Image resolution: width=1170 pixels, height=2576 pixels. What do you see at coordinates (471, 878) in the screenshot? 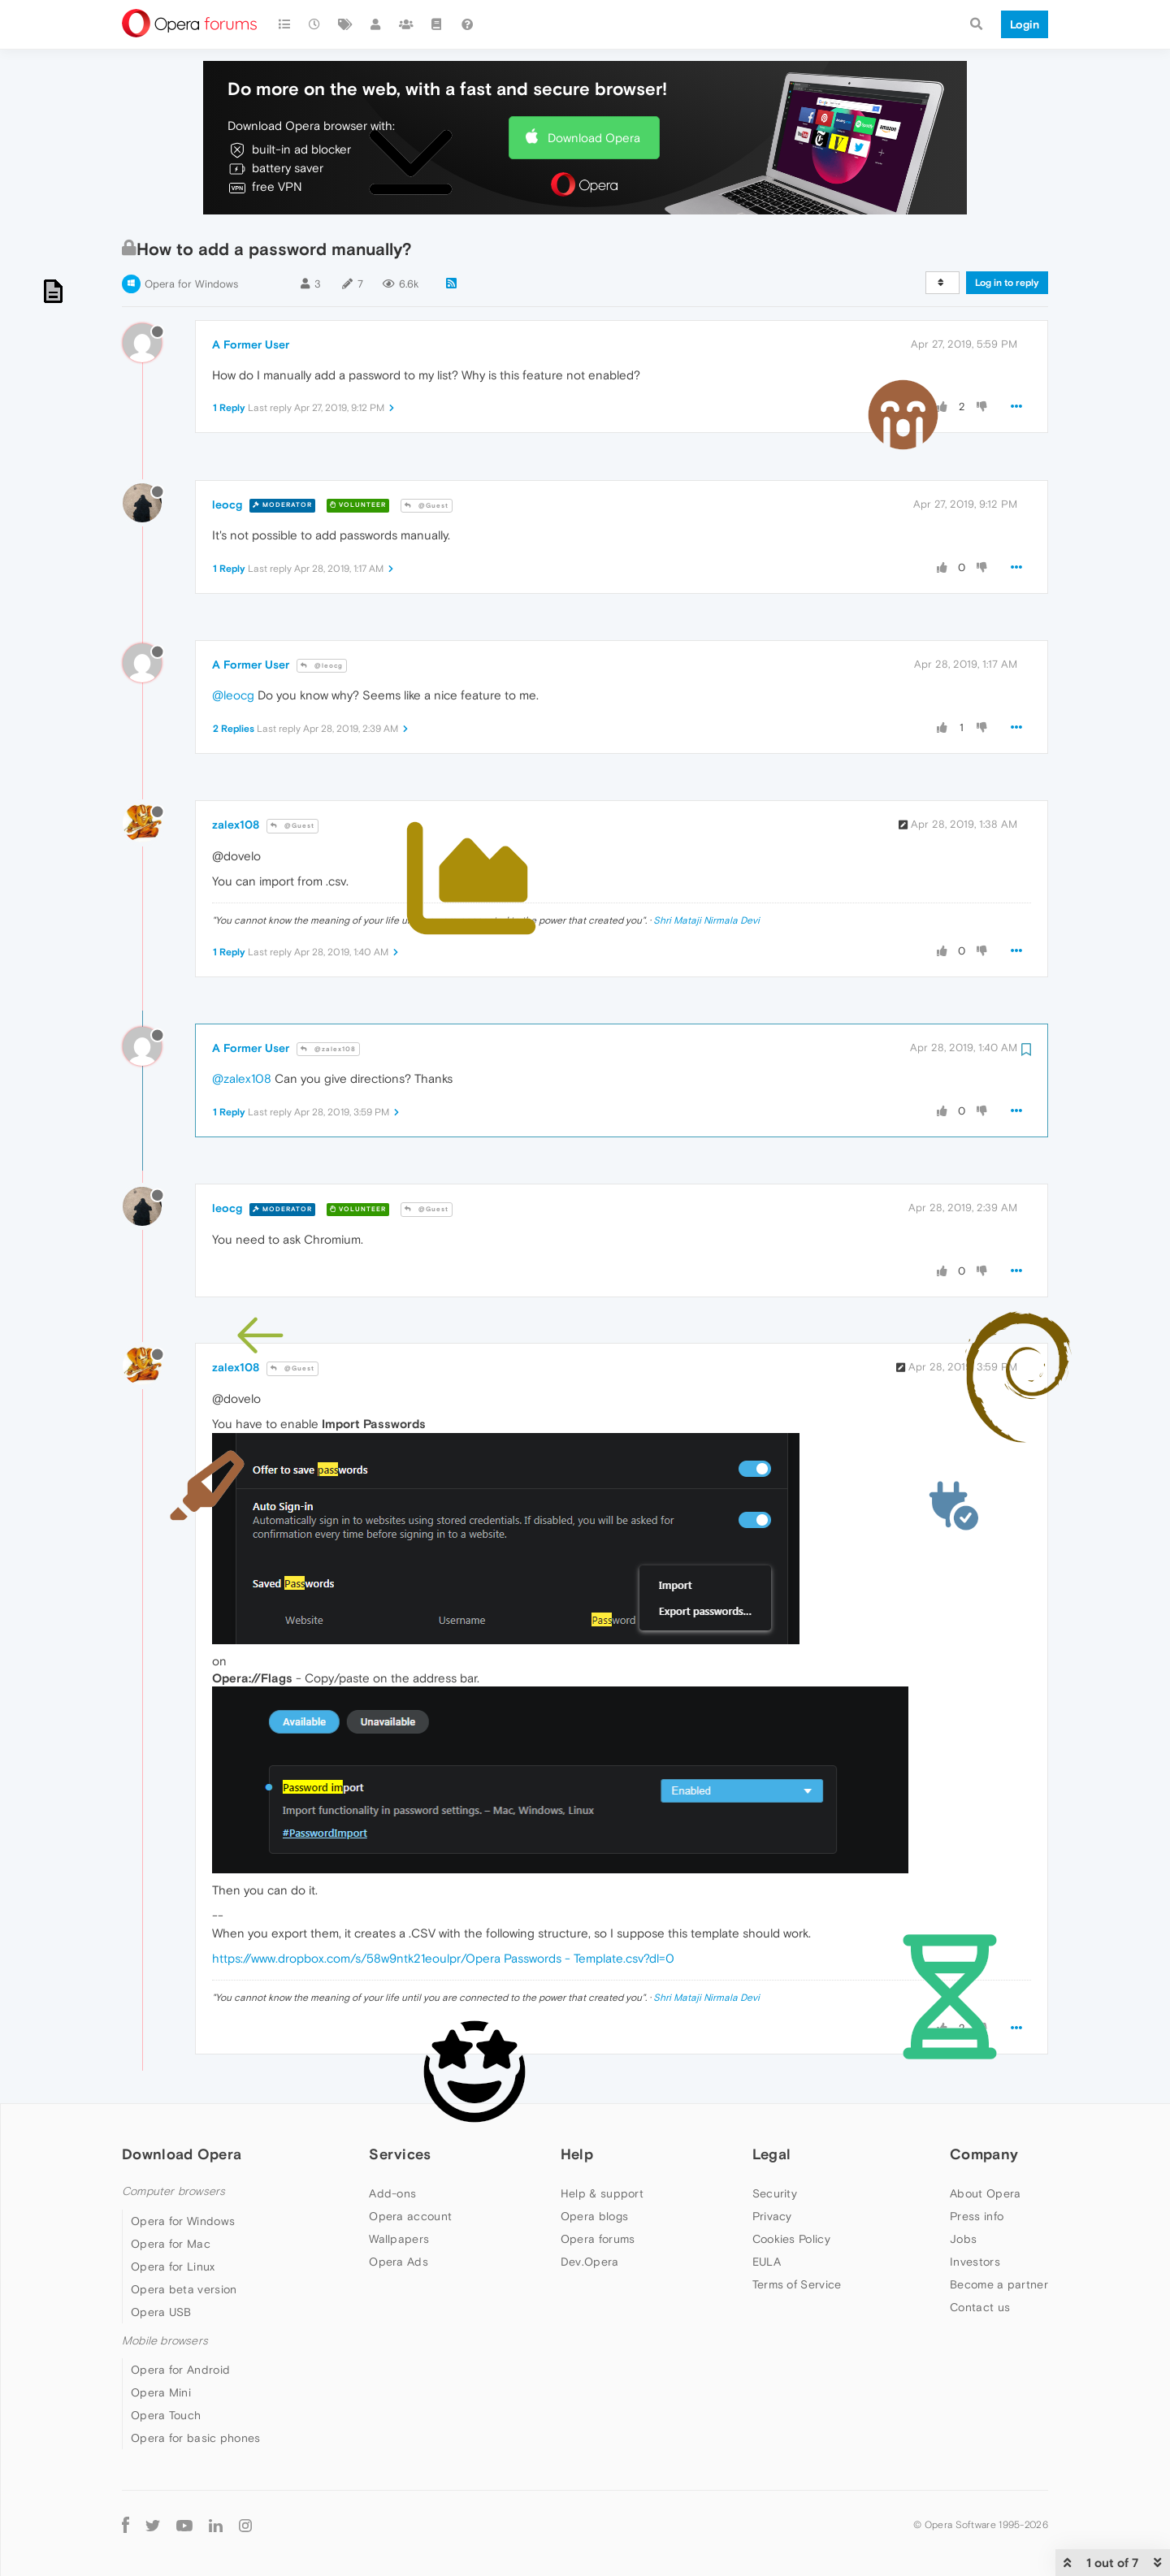
I see `view area chart analytics` at bounding box center [471, 878].